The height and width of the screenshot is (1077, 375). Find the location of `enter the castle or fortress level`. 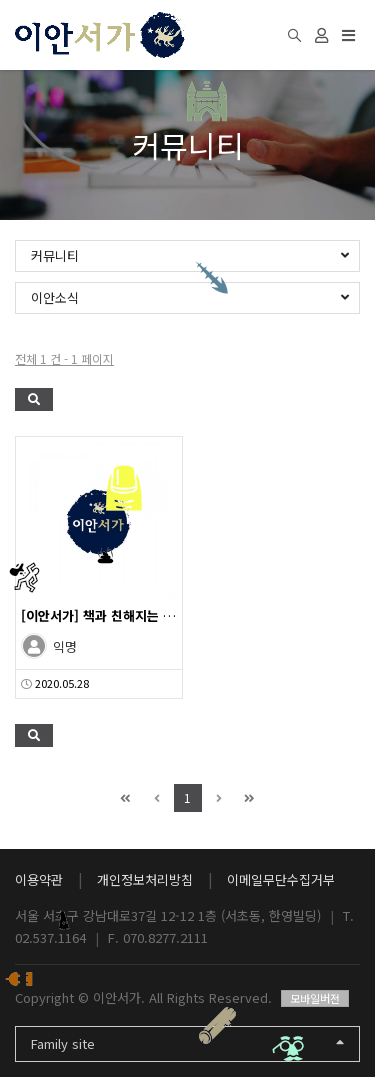

enter the castle or fortress level is located at coordinates (207, 101).